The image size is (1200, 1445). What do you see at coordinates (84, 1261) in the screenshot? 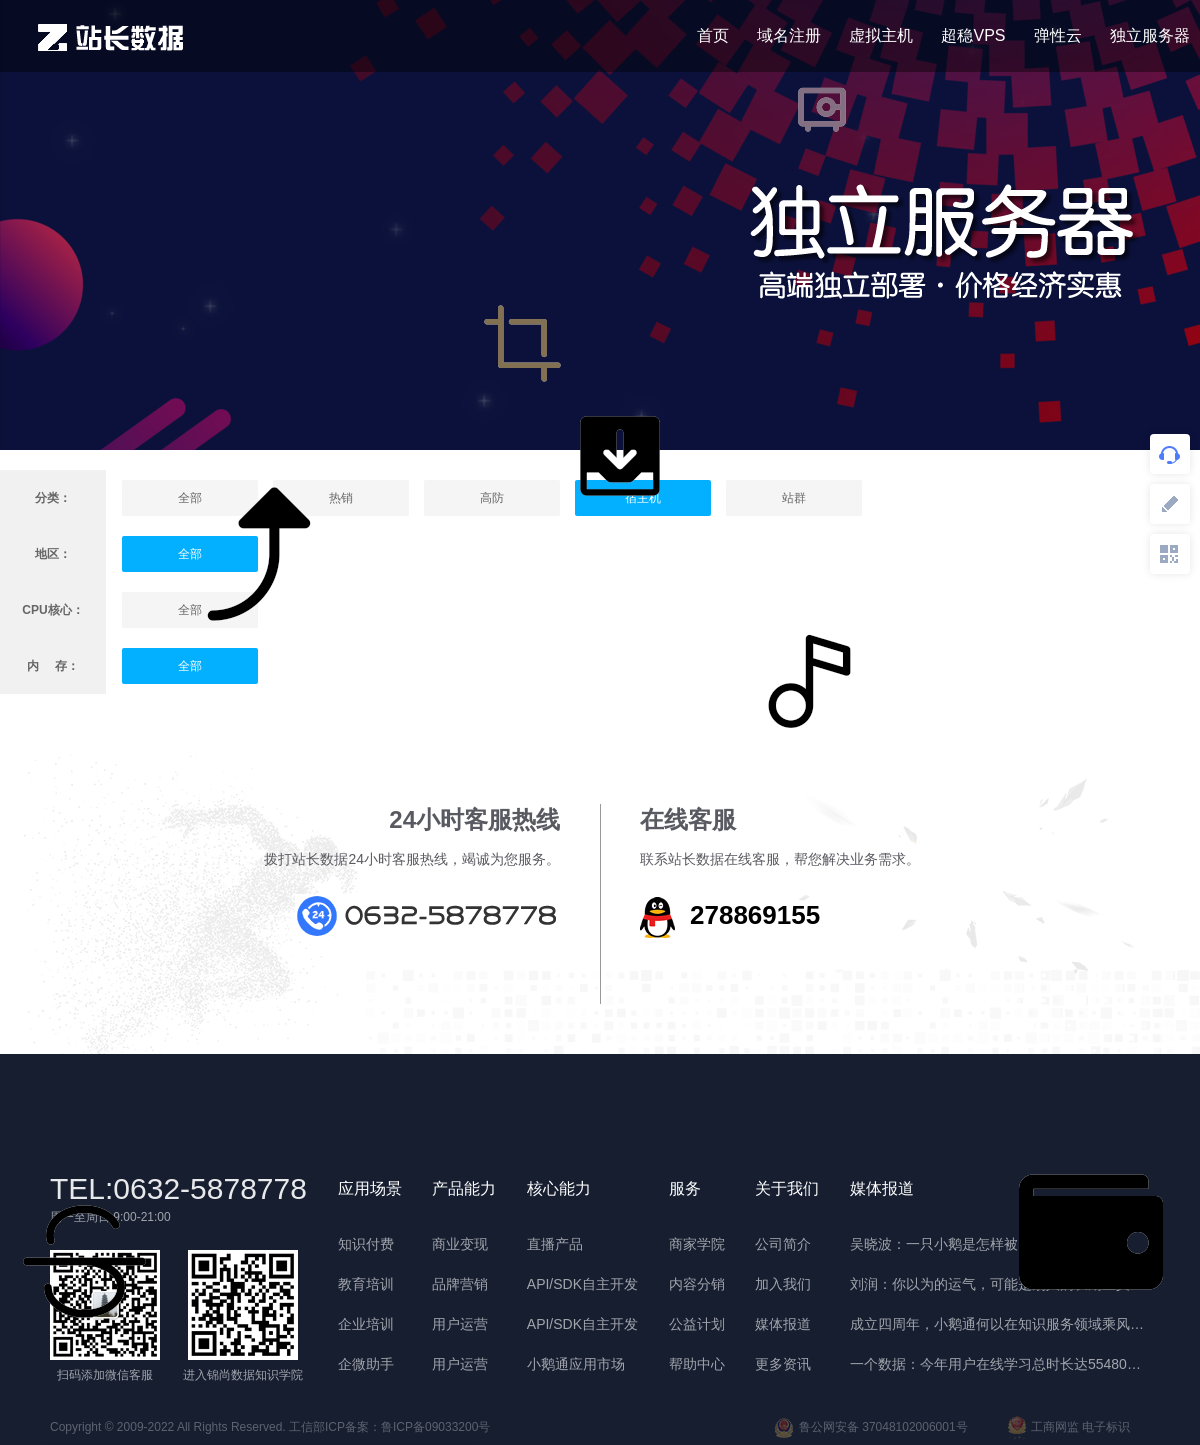
I see `apply strikethrough formatting to selected text` at bounding box center [84, 1261].